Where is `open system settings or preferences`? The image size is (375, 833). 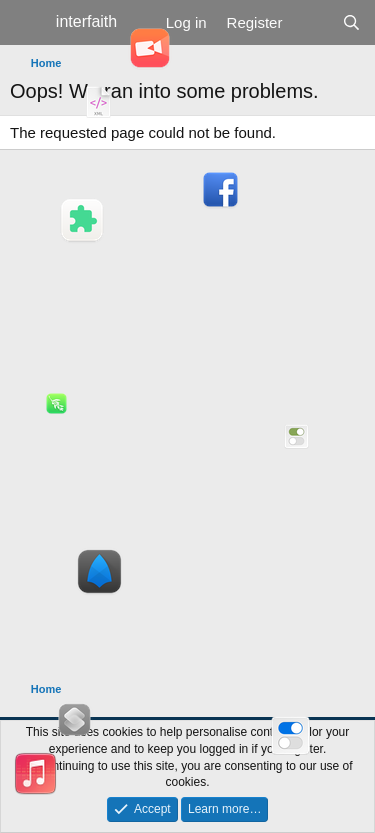
open system settings or preferences is located at coordinates (296, 436).